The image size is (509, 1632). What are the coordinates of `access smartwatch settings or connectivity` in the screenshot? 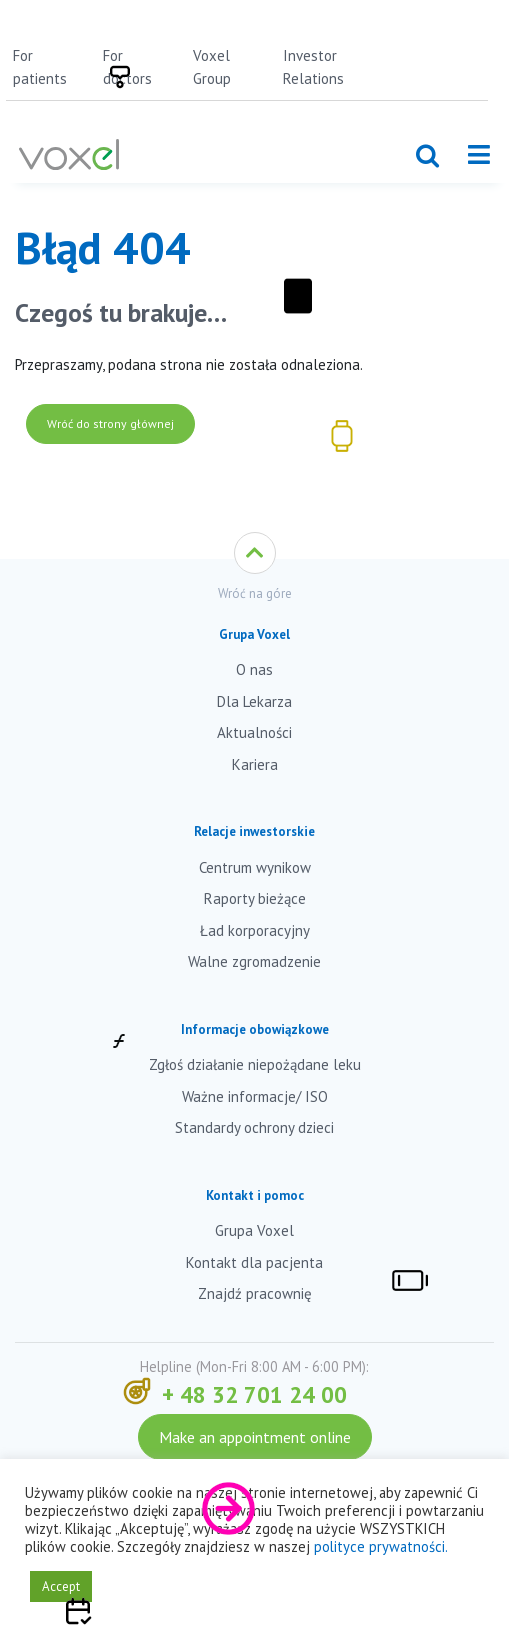 It's located at (342, 436).